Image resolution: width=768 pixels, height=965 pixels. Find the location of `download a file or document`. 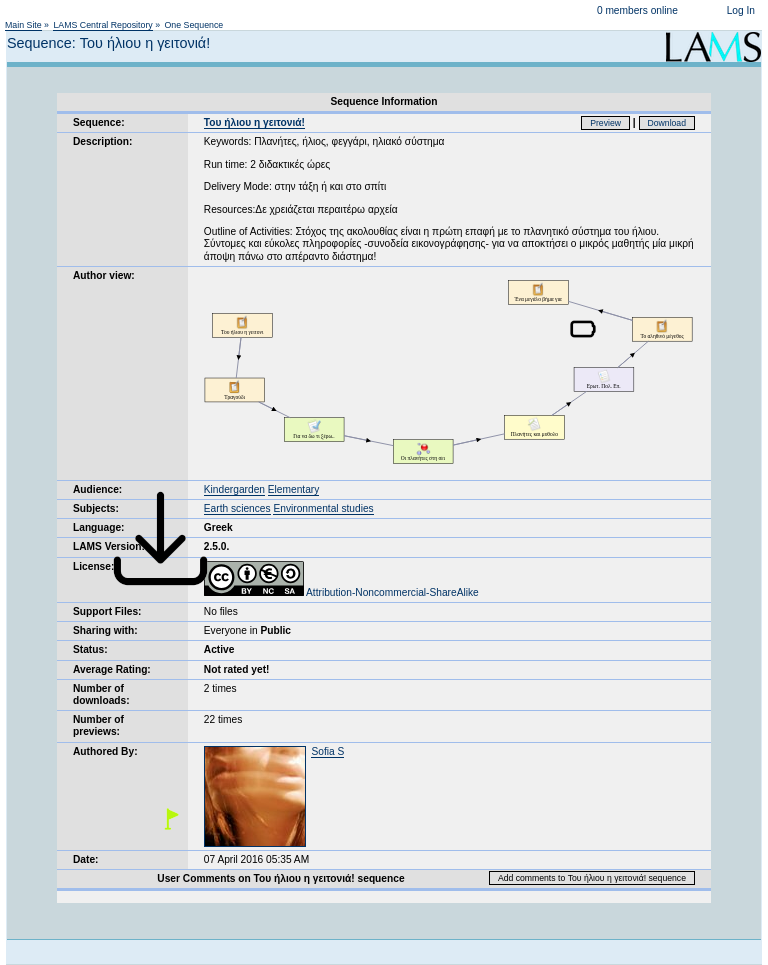

download a file or document is located at coordinates (160, 538).